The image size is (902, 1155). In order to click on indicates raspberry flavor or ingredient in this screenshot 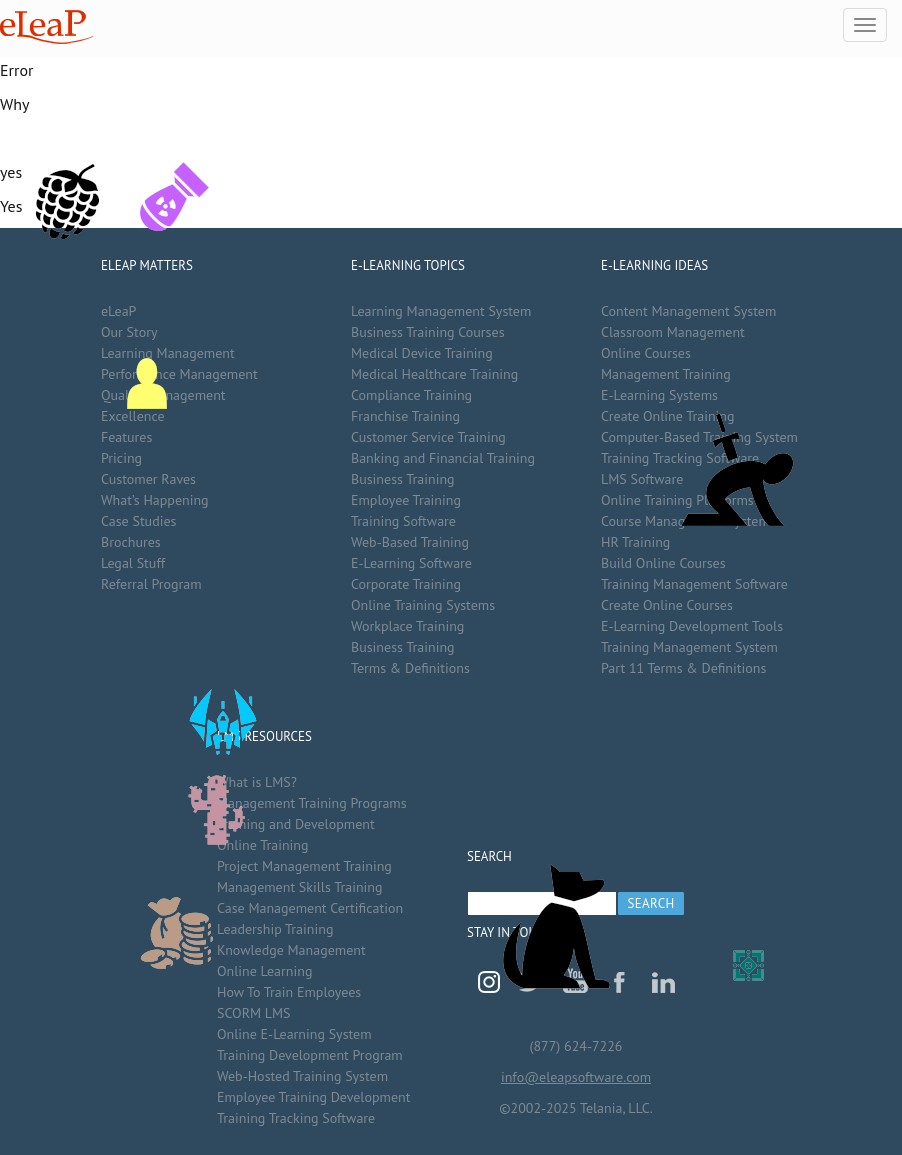, I will do `click(67, 201)`.